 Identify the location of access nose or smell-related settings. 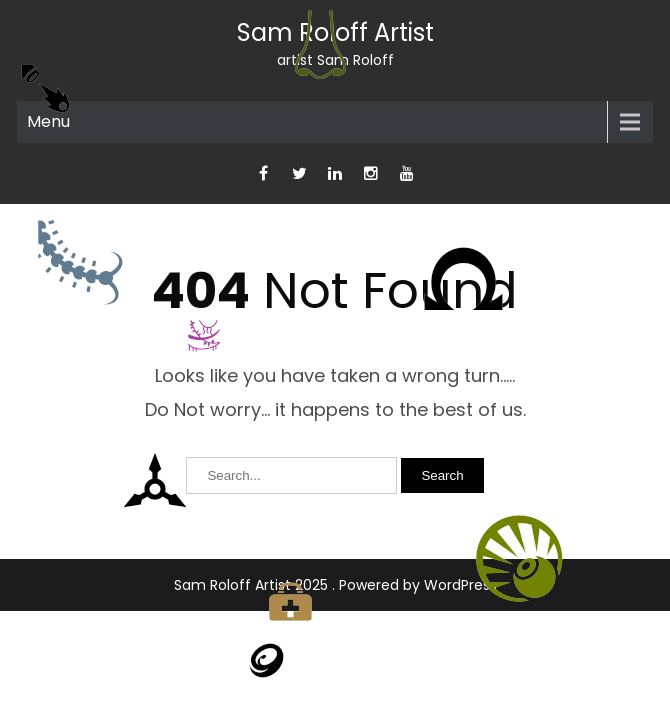
(320, 43).